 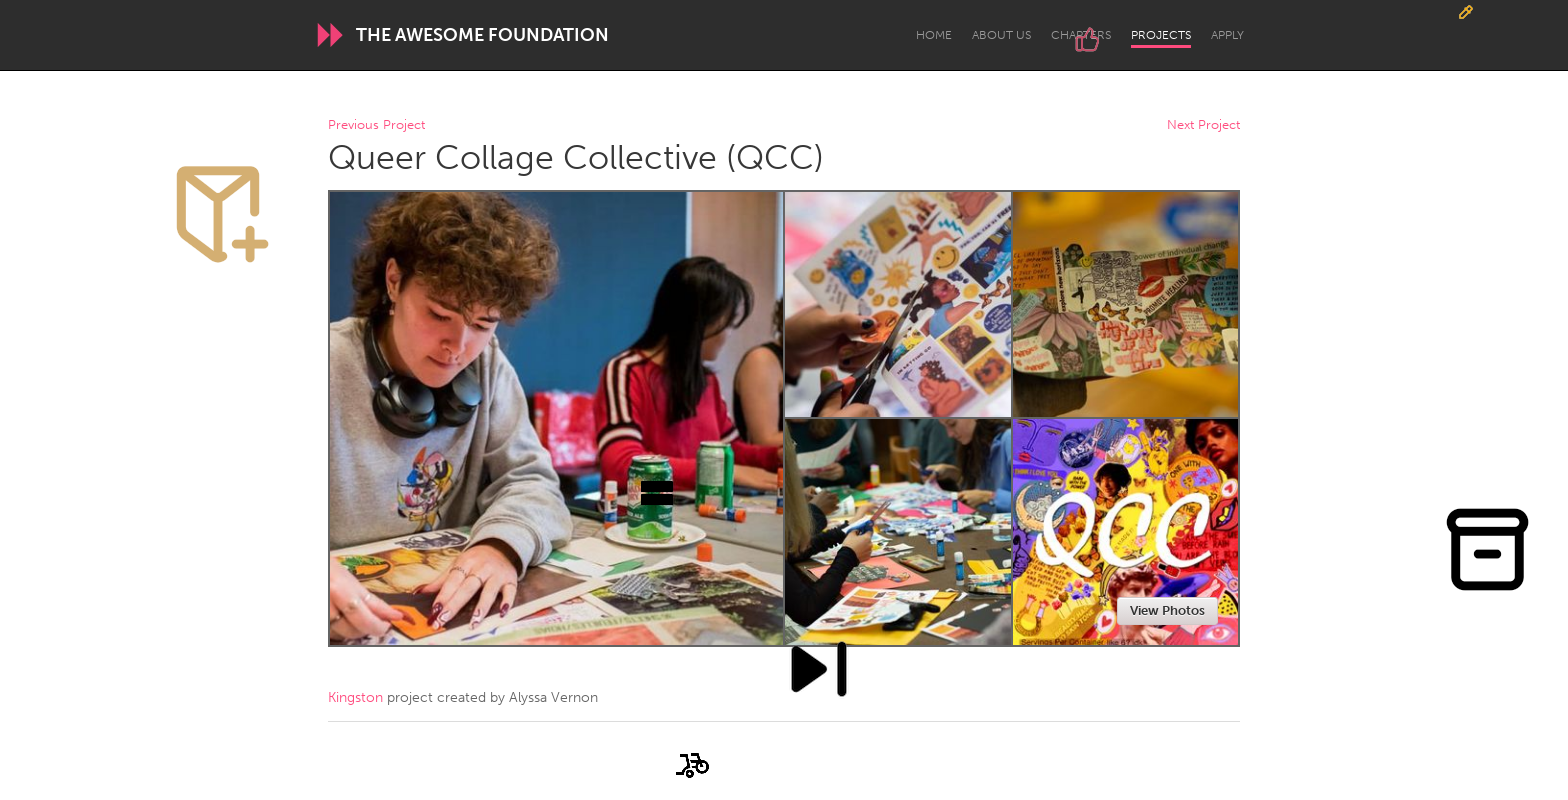 I want to click on archive this item, so click(x=1487, y=549).